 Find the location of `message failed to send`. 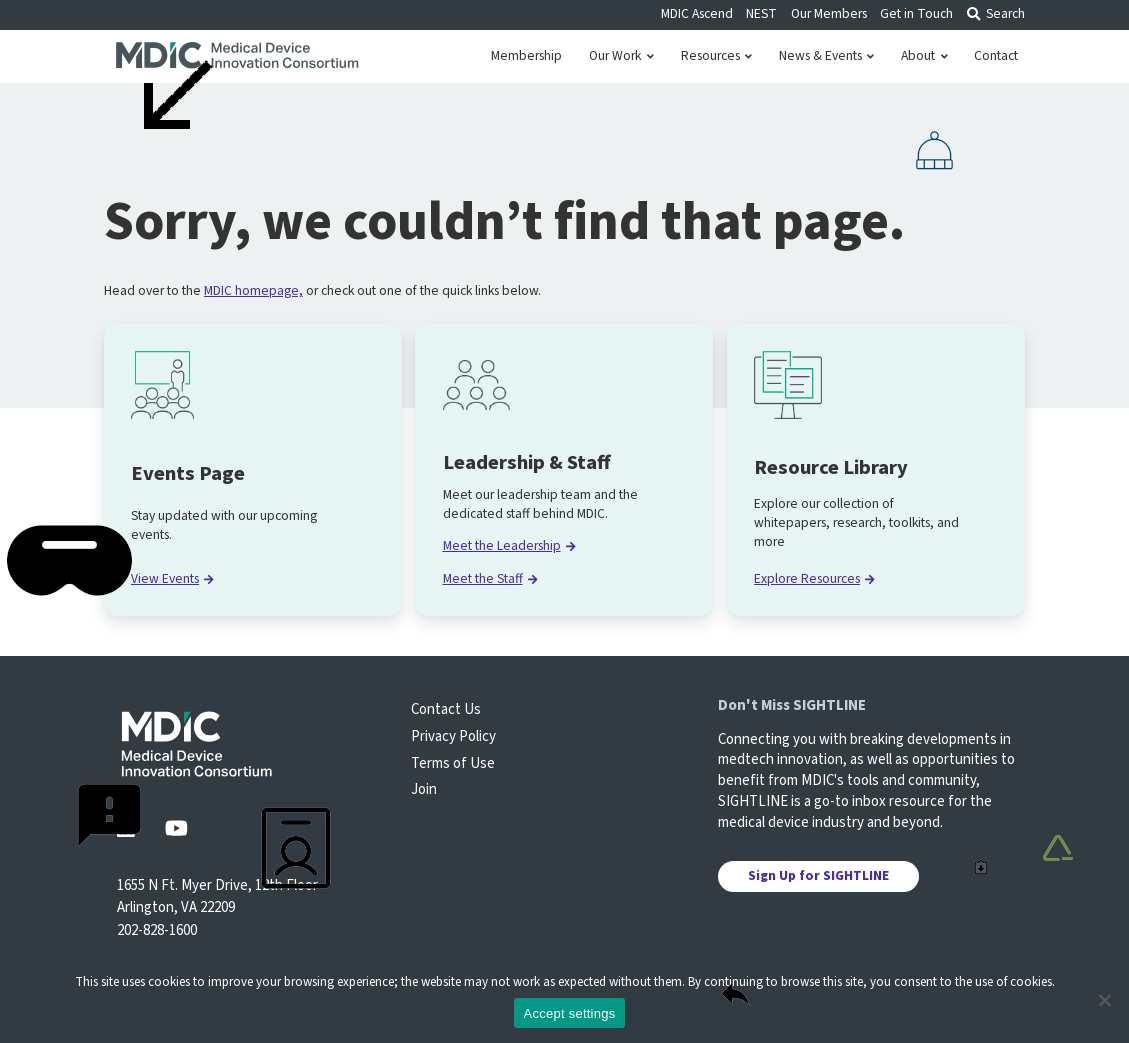

message failed to send is located at coordinates (109, 815).